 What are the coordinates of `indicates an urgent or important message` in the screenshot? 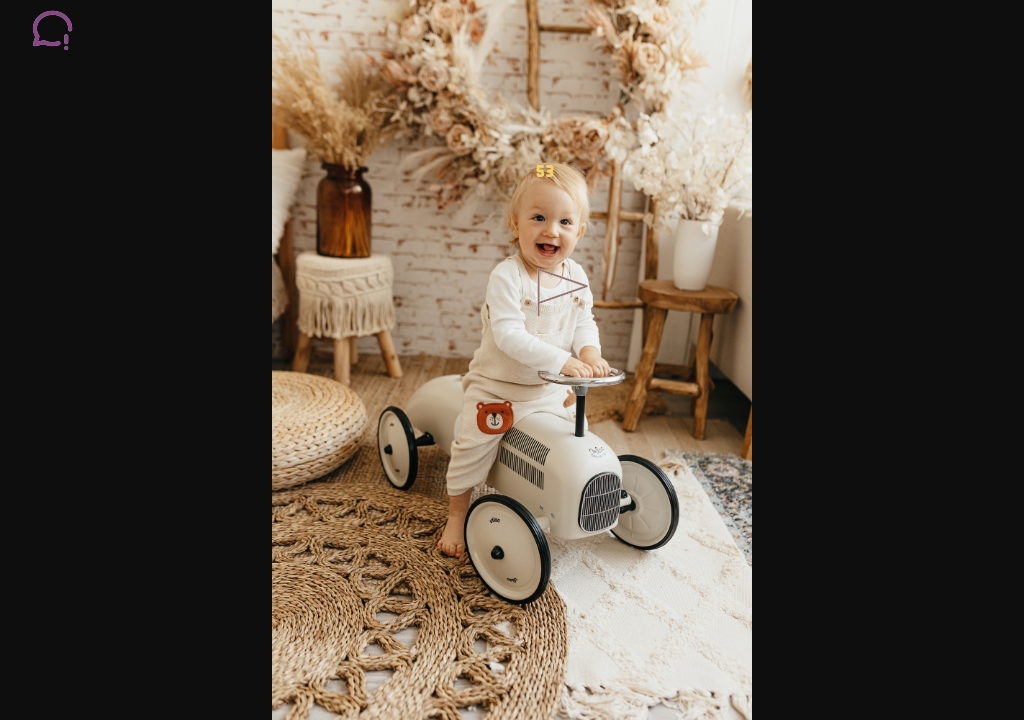 It's located at (52, 28).